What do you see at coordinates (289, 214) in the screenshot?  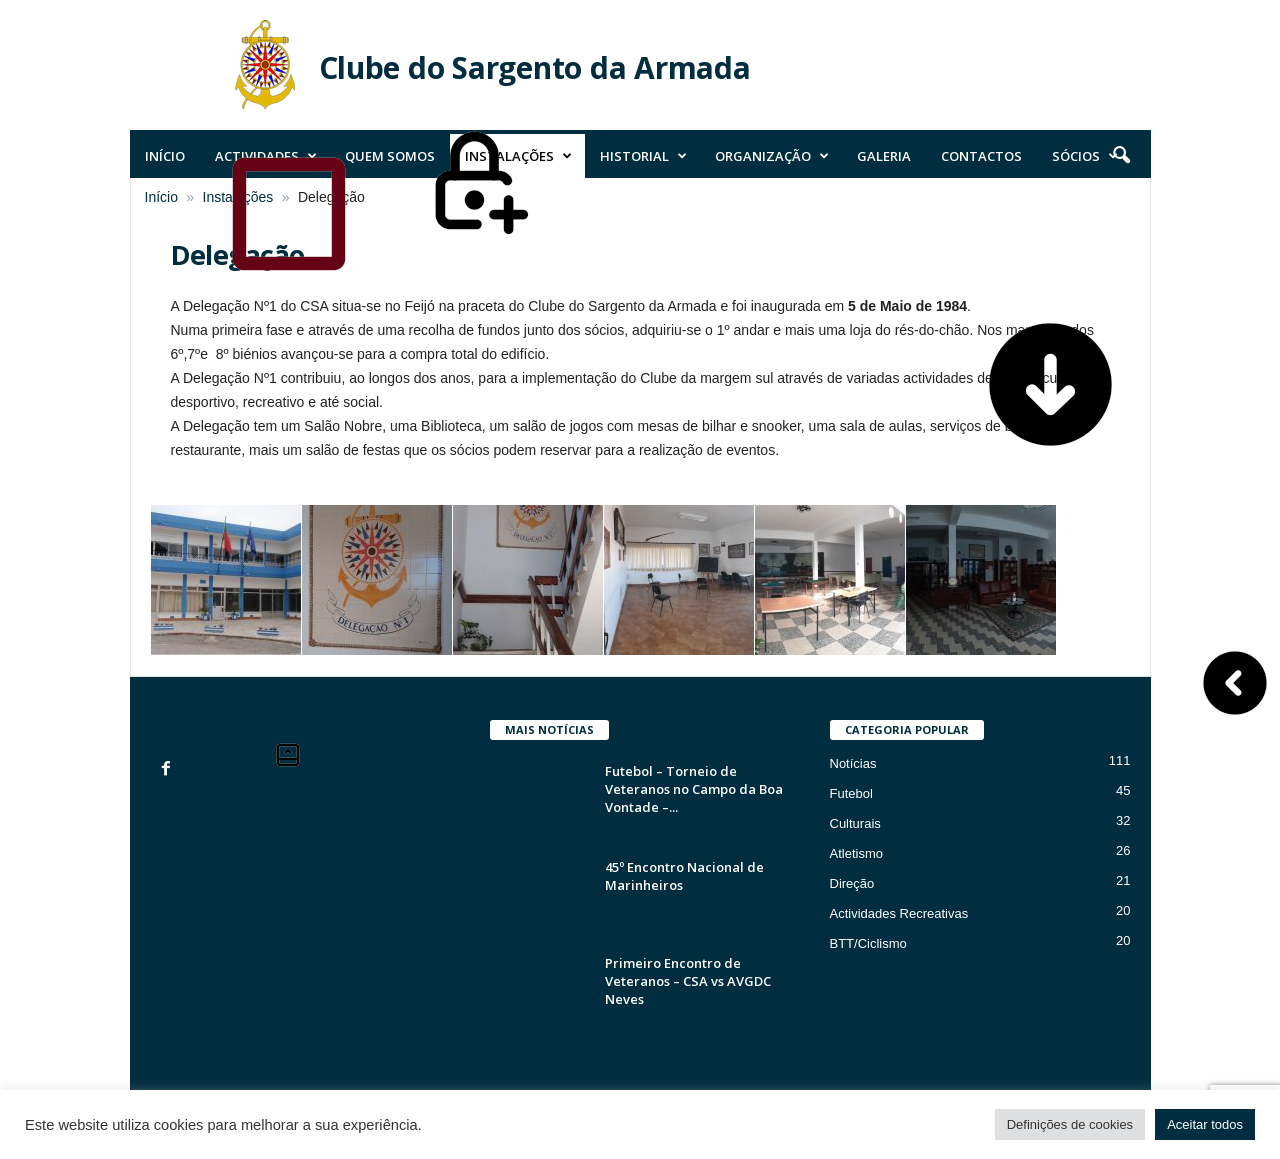 I see `stop media playback` at bounding box center [289, 214].